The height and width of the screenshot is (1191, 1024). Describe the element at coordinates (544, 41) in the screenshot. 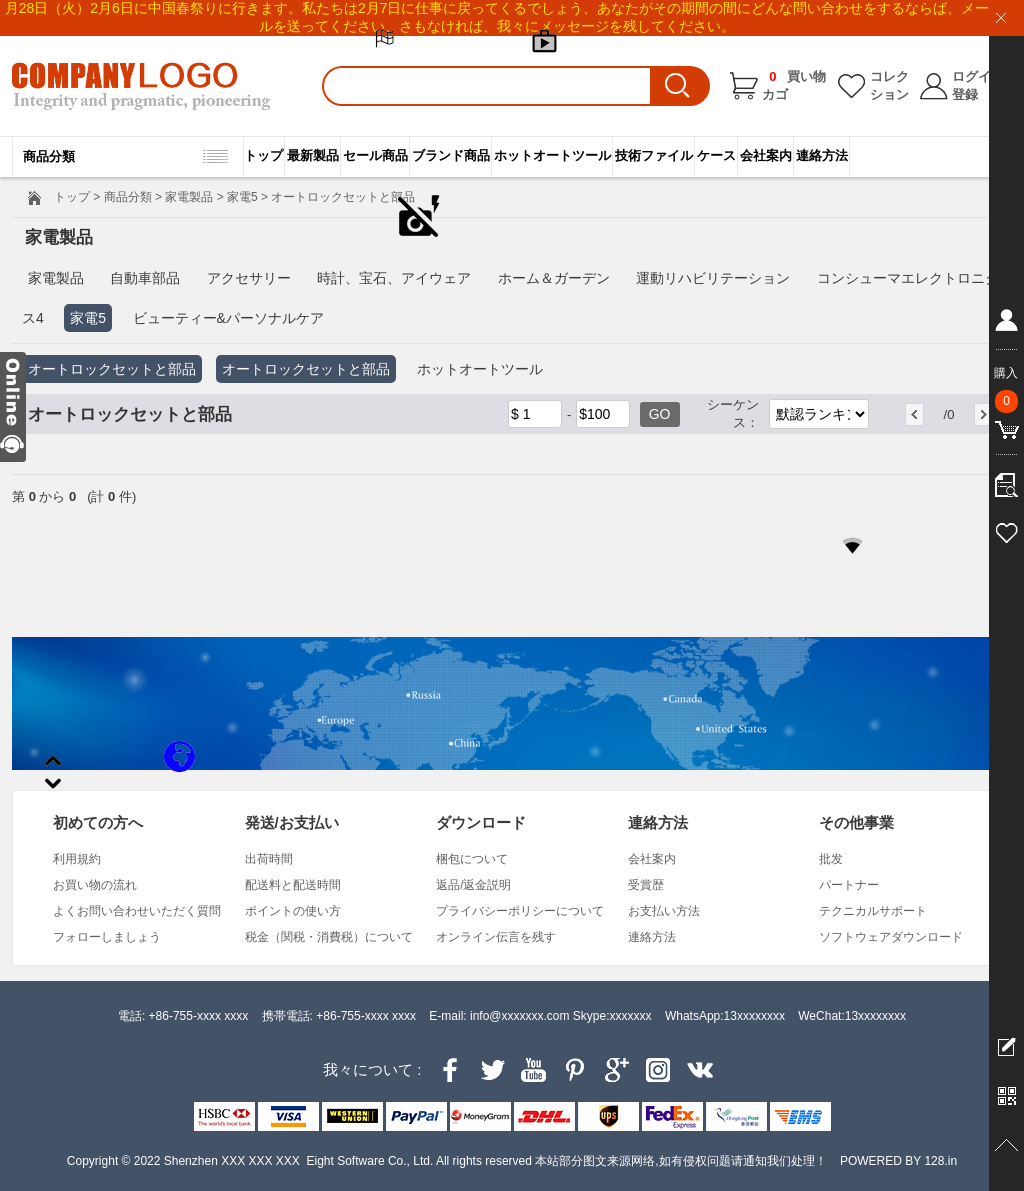

I see `open the app store or marketplace` at that location.